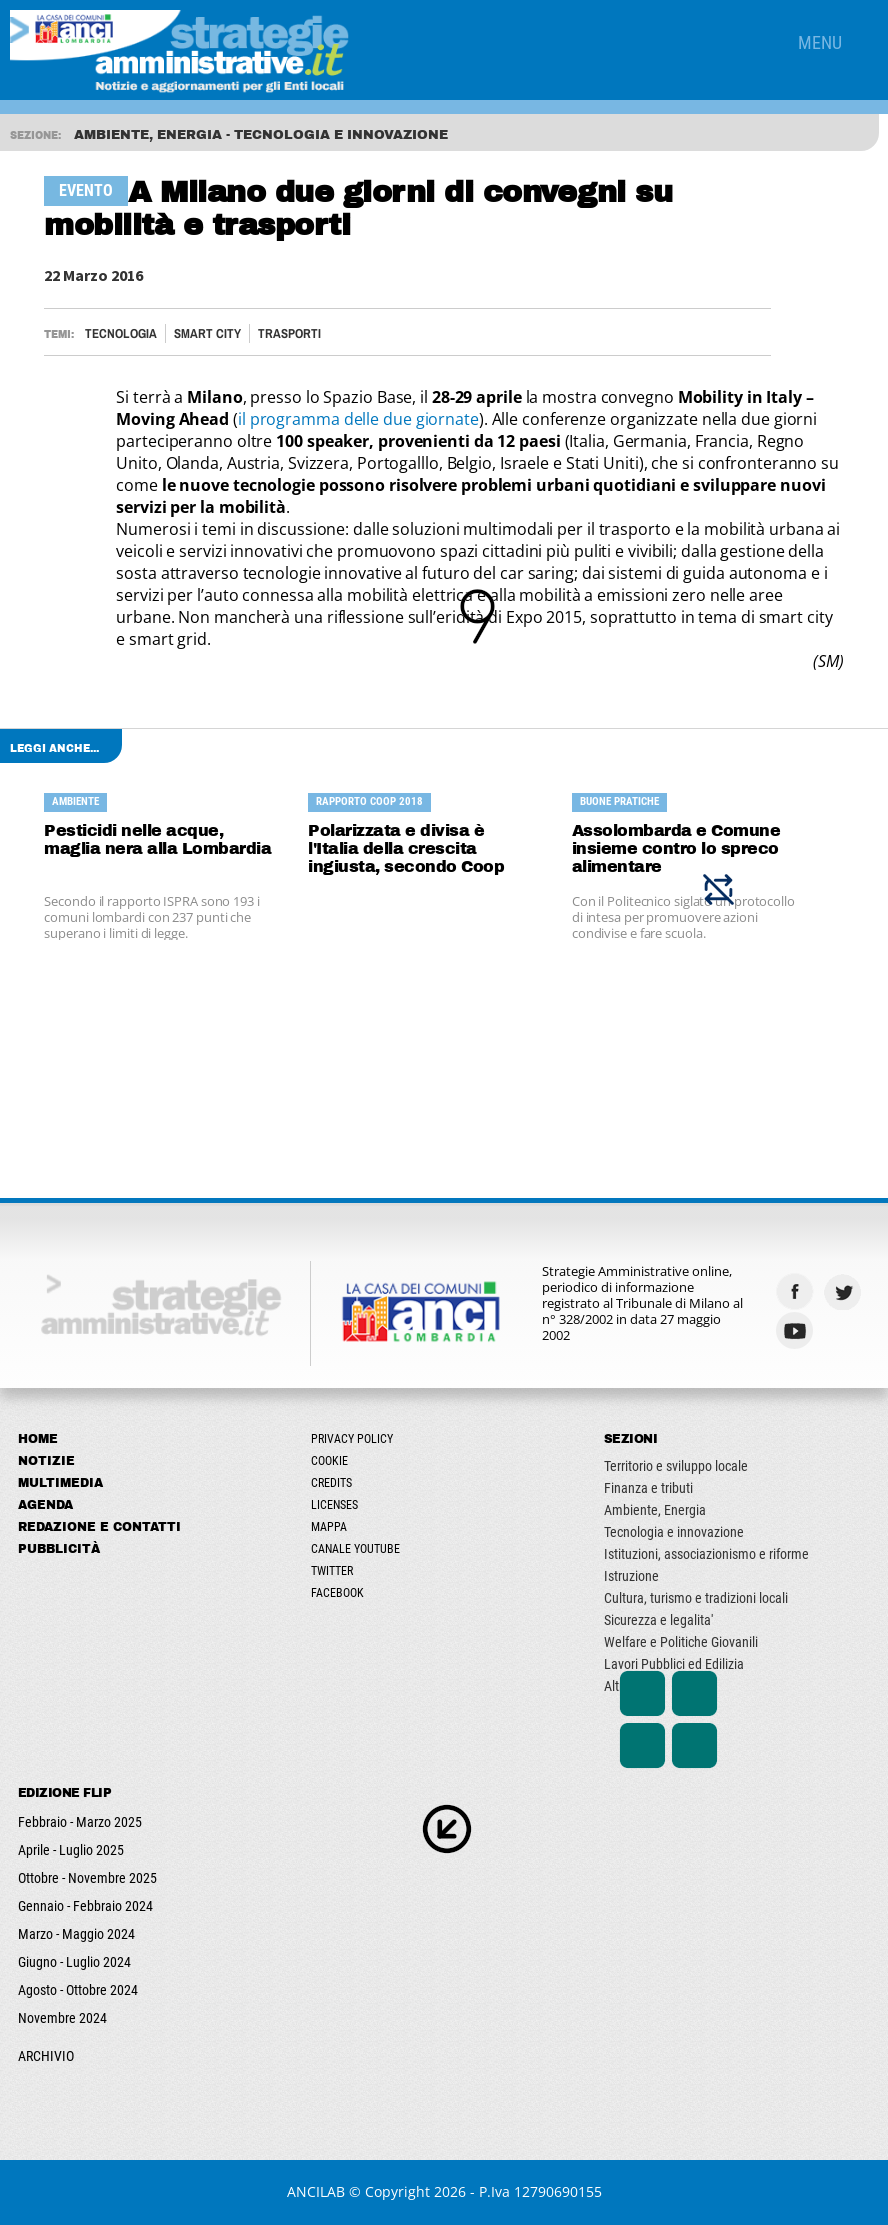 Image resolution: width=888 pixels, height=2225 pixels. What do you see at coordinates (718, 889) in the screenshot?
I see `repeat mode is disabled` at bounding box center [718, 889].